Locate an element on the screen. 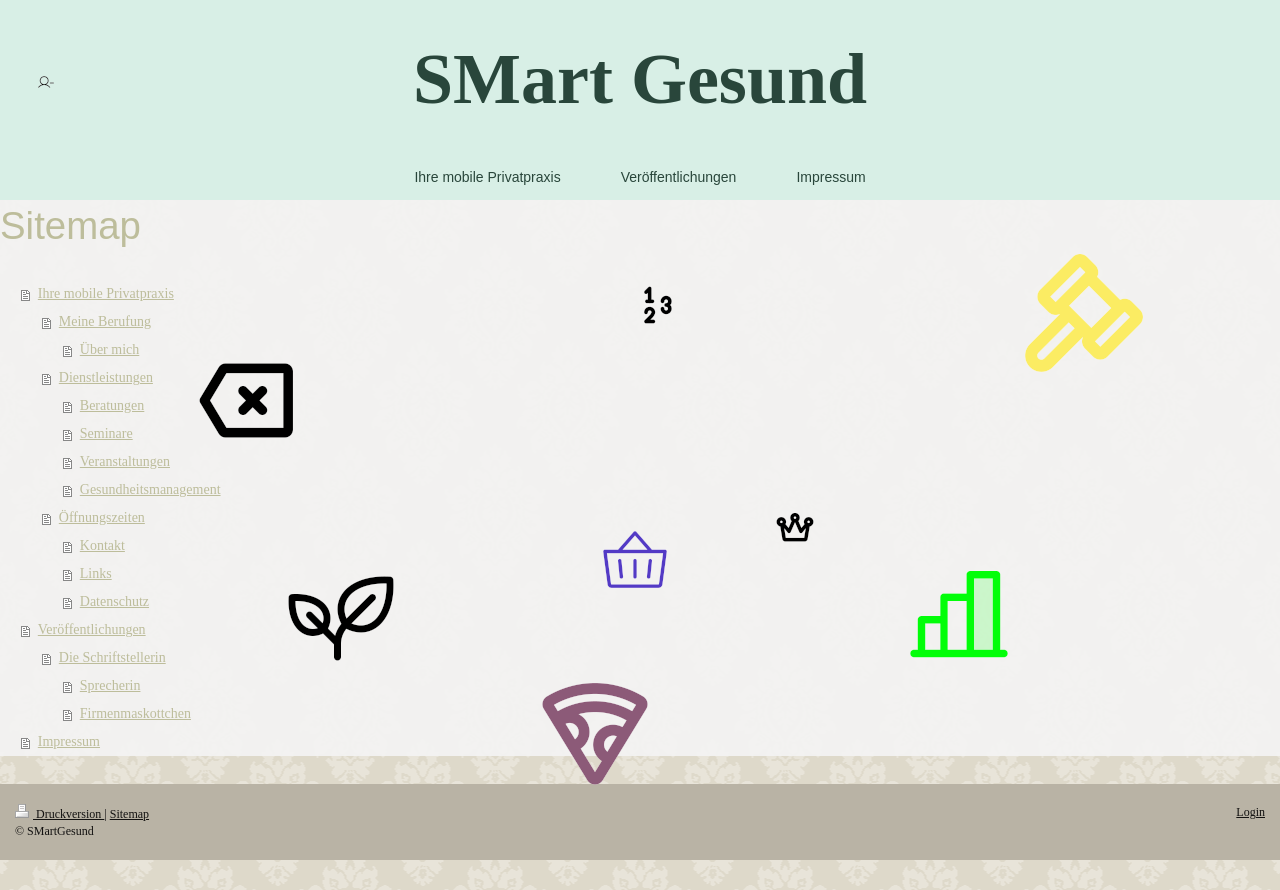 The height and width of the screenshot is (890, 1280). access legal or terms of service information is located at coordinates (1080, 317).